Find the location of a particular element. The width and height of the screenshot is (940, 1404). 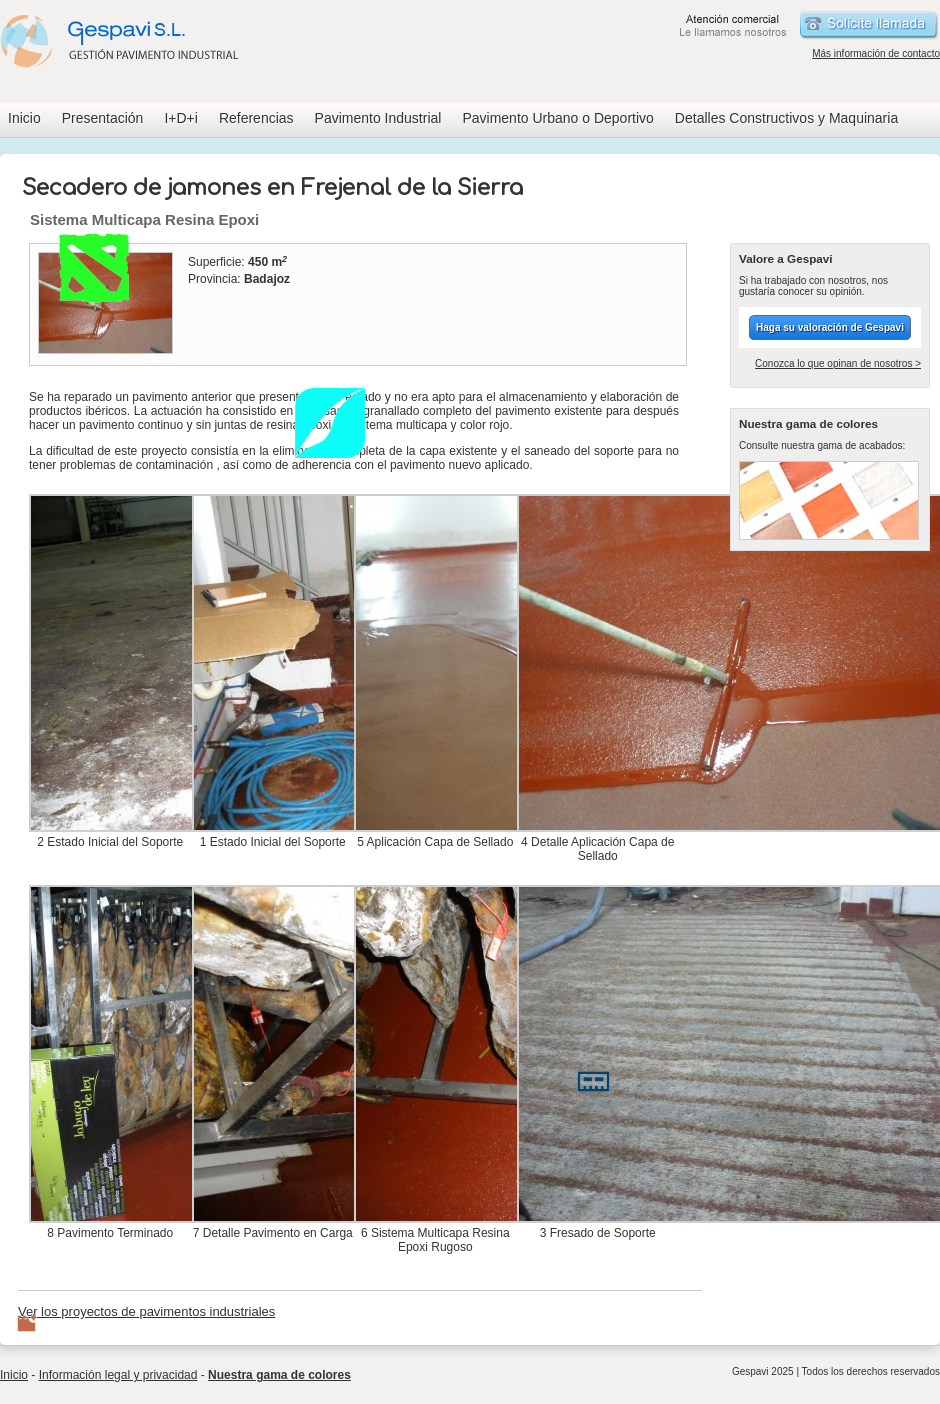

view RAM or memory usage is located at coordinates (593, 1081).